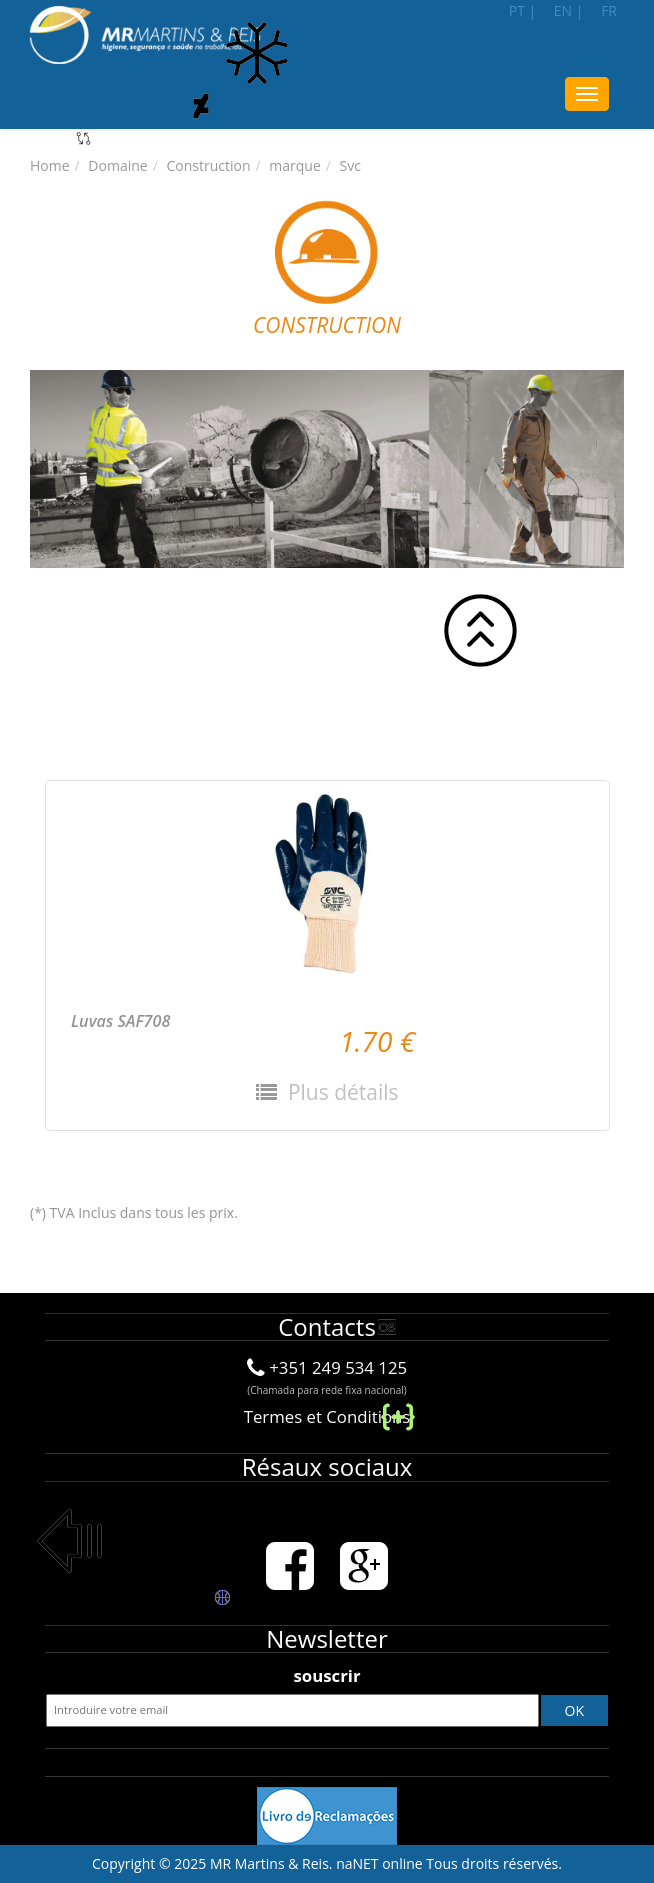 Image resolution: width=654 pixels, height=1883 pixels. Describe the element at coordinates (72, 1541) in the screenshot. I see `go back multiple steps` at that location.